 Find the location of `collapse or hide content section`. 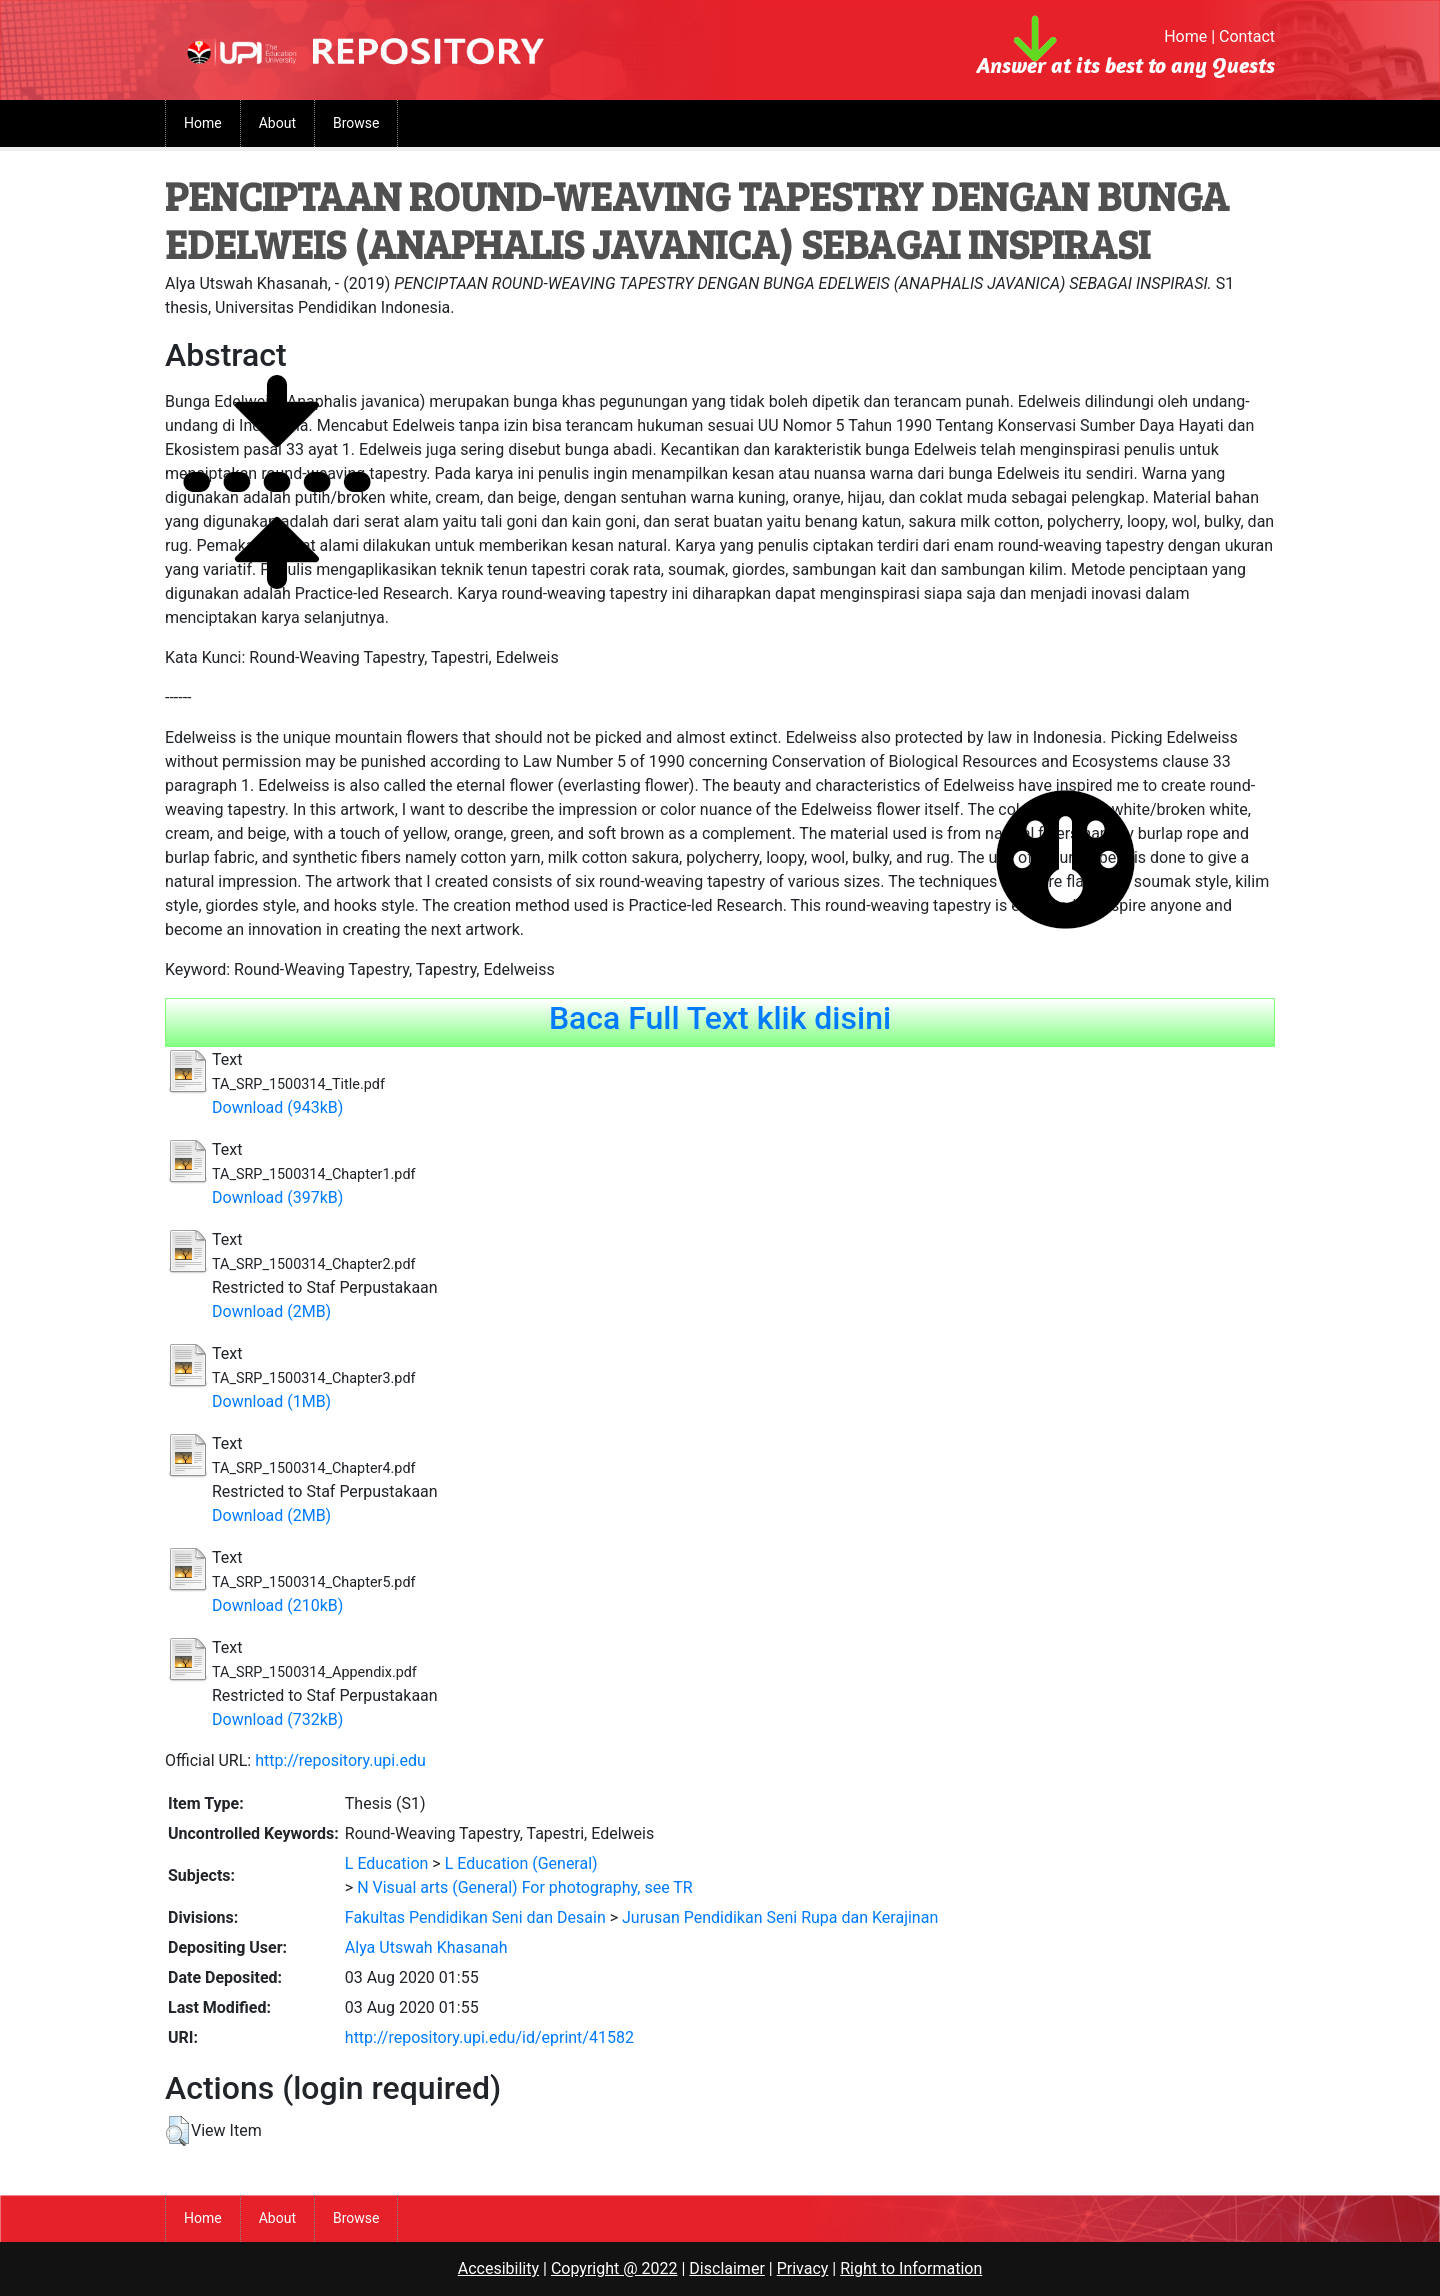

collapse or hide content section is located at coordinates (277, 482).